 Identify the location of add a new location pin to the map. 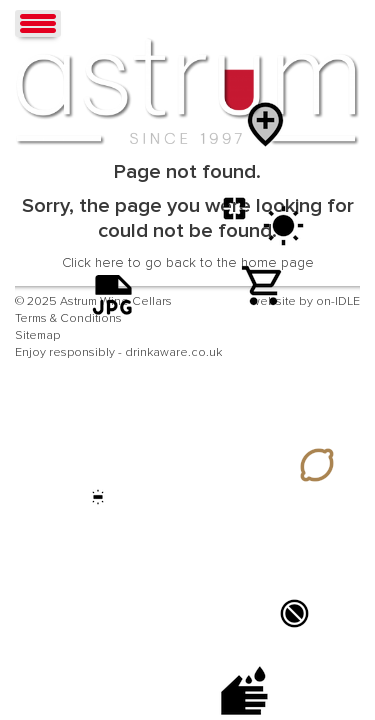
(265, 124).